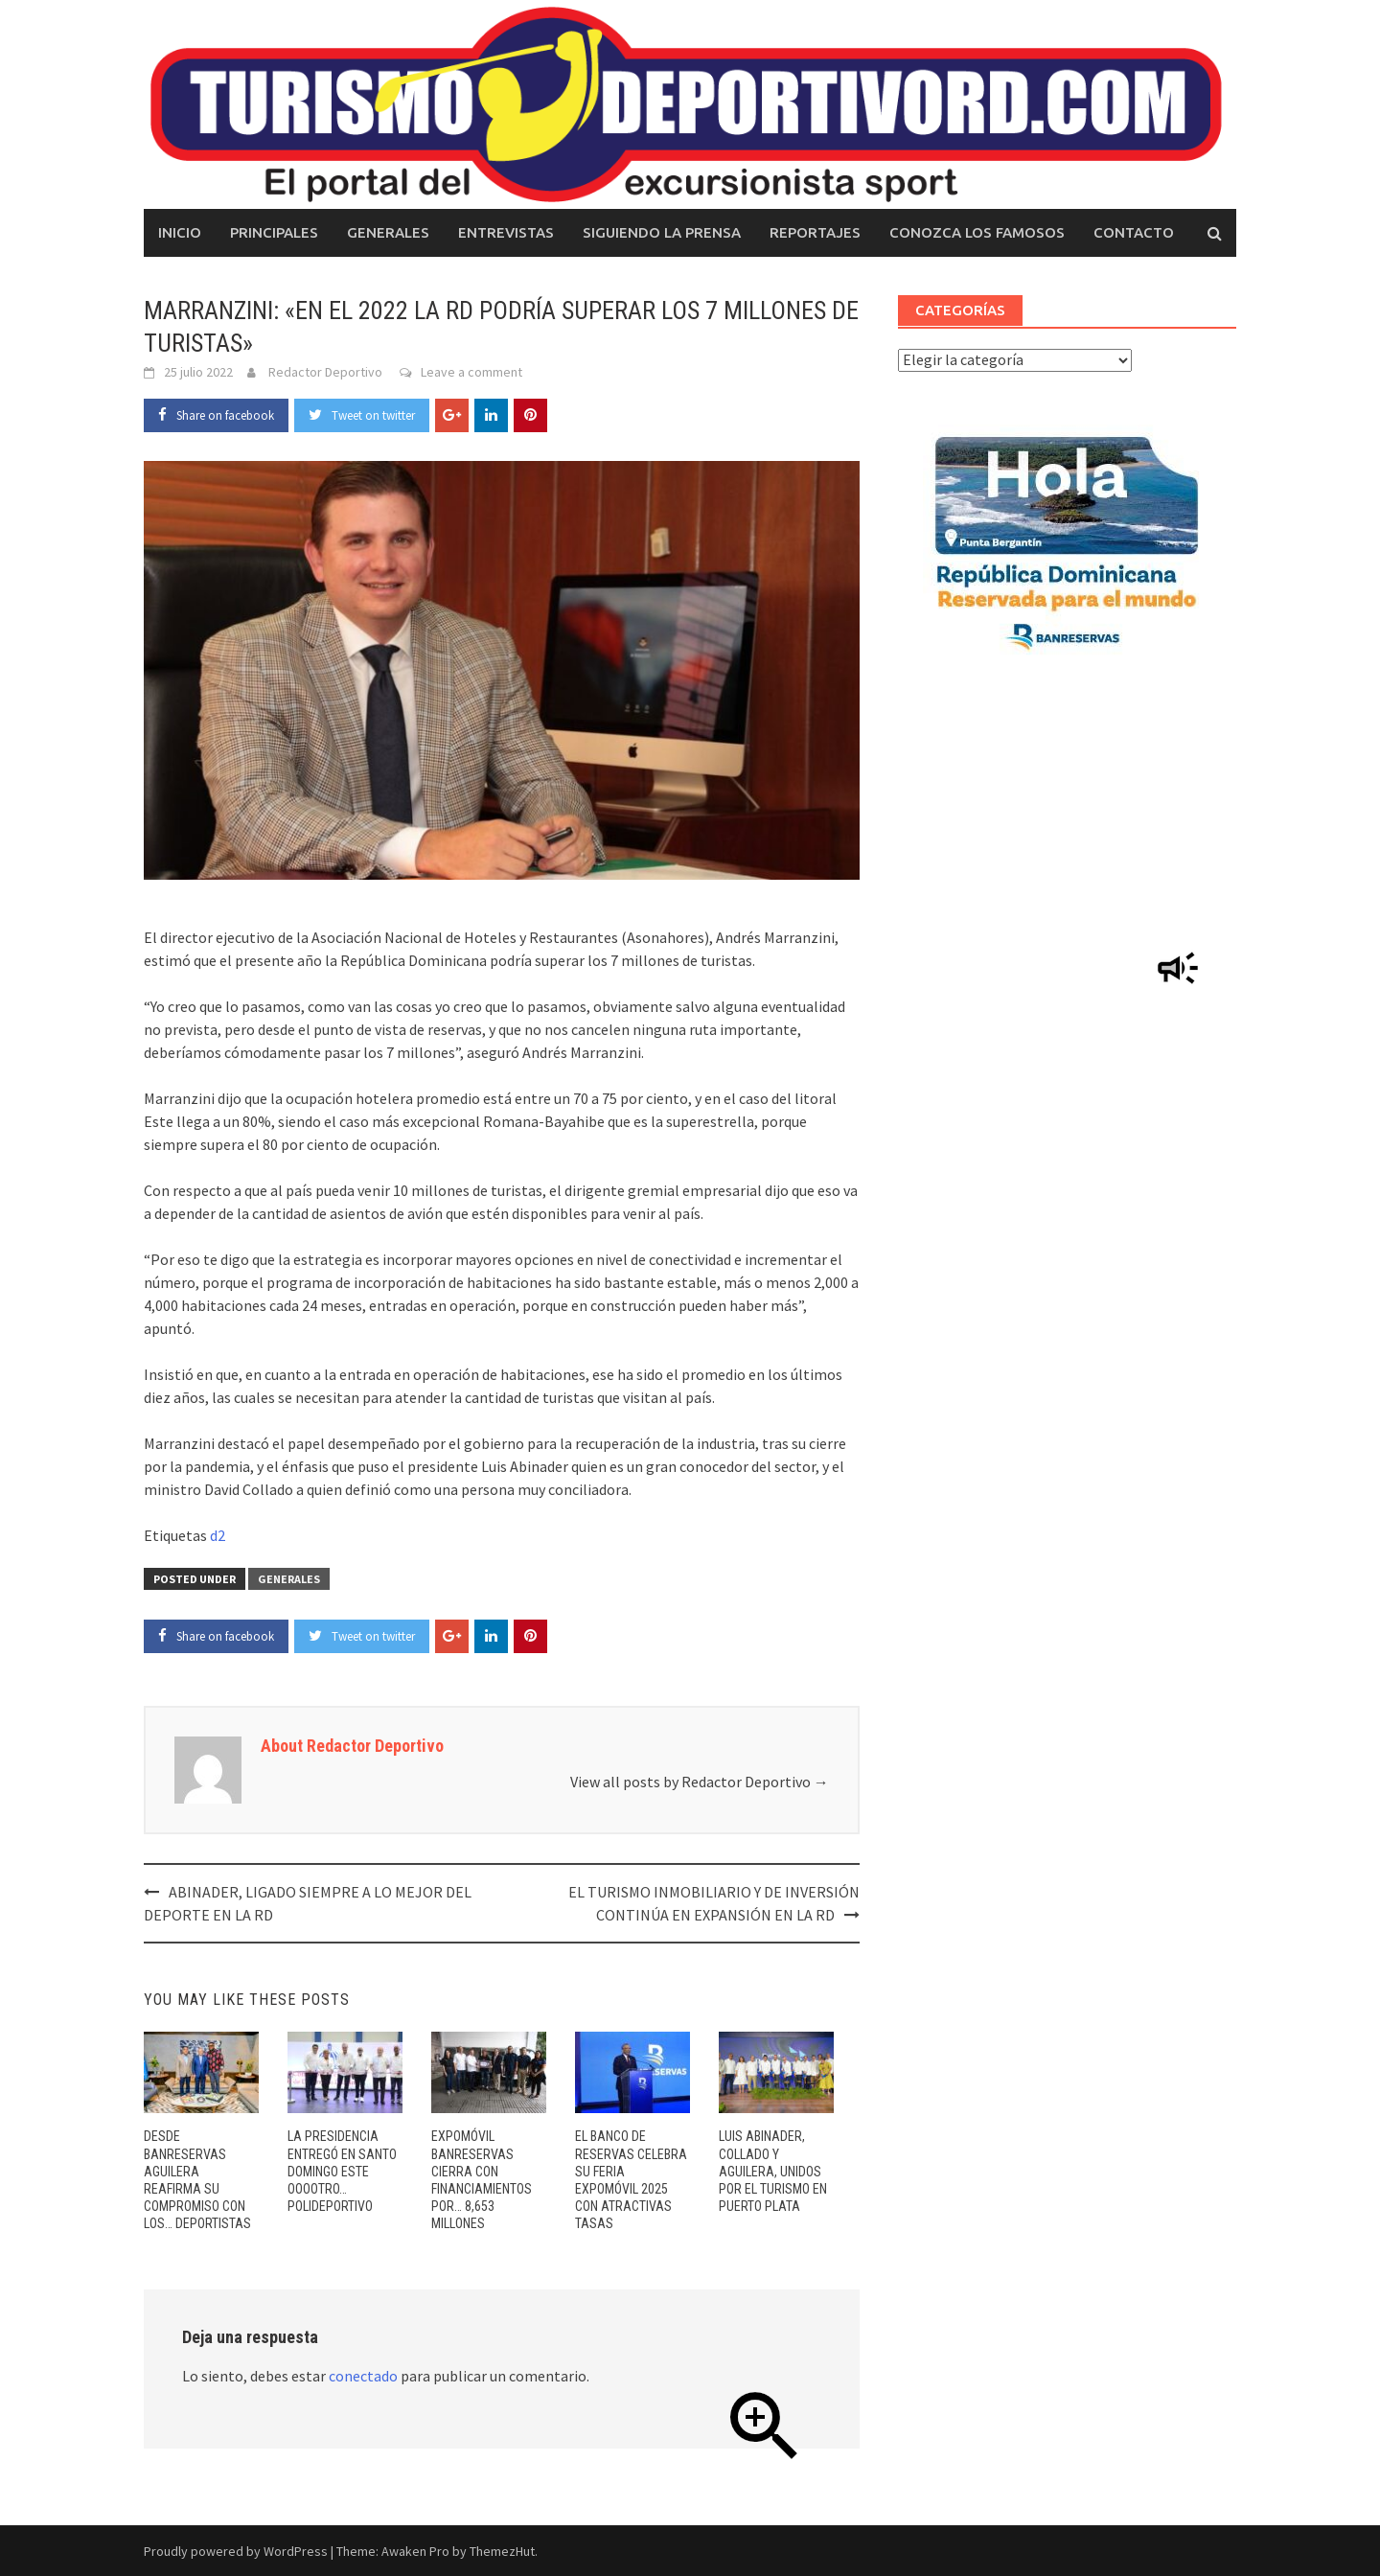 Image resolution: width=1380 pixels, height=2576 pixels. What do you see at coordinates (765, 2426) in the screenshot?
I see `zoom in on content or image` at bounding box center [765, 2426].